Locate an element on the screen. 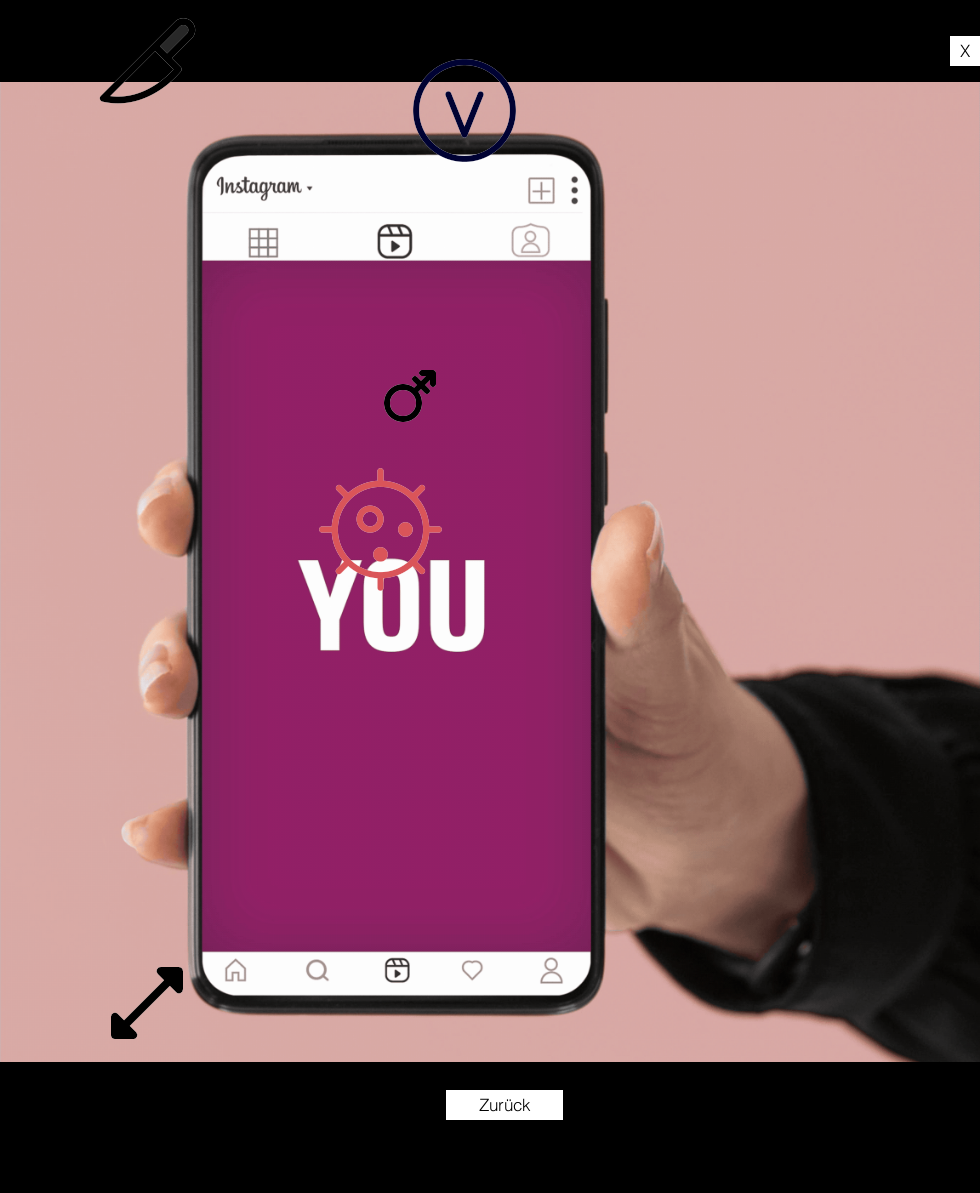  indicates transgender or non-binary gender identity option is located at coordinates (411, 395).